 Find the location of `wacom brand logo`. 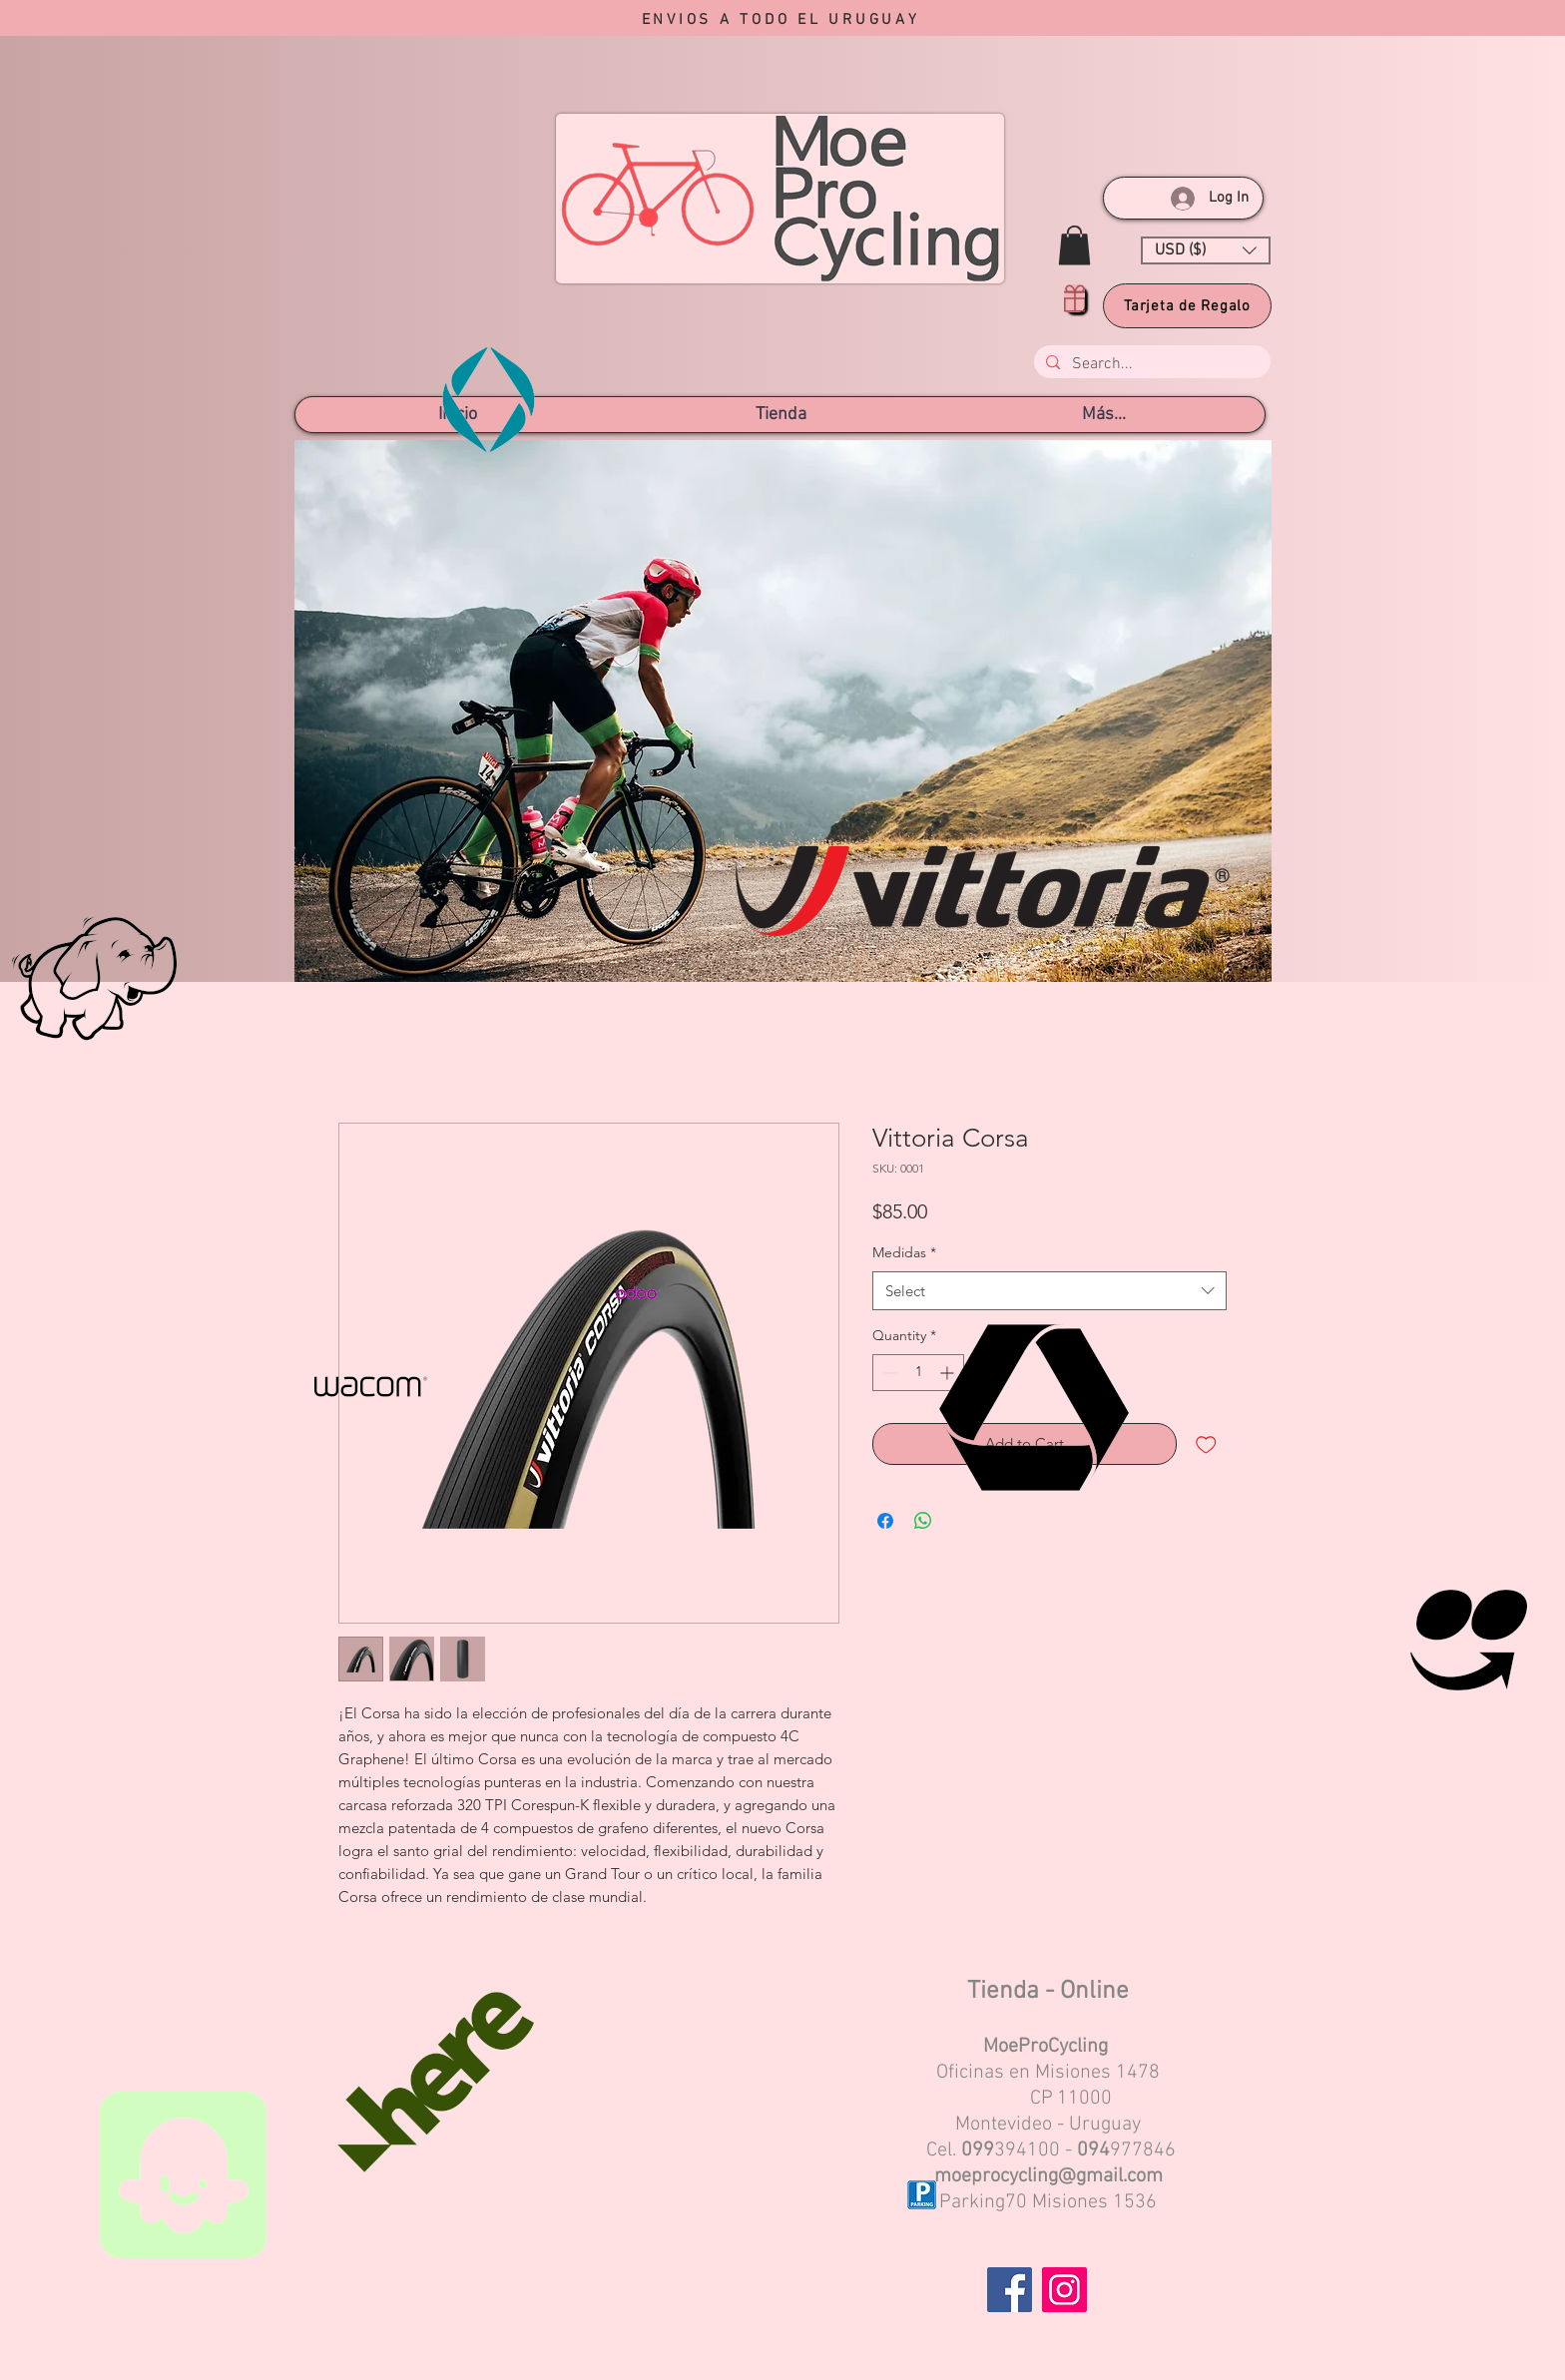

wacom brand logo is located at coordinates (370, 1386).